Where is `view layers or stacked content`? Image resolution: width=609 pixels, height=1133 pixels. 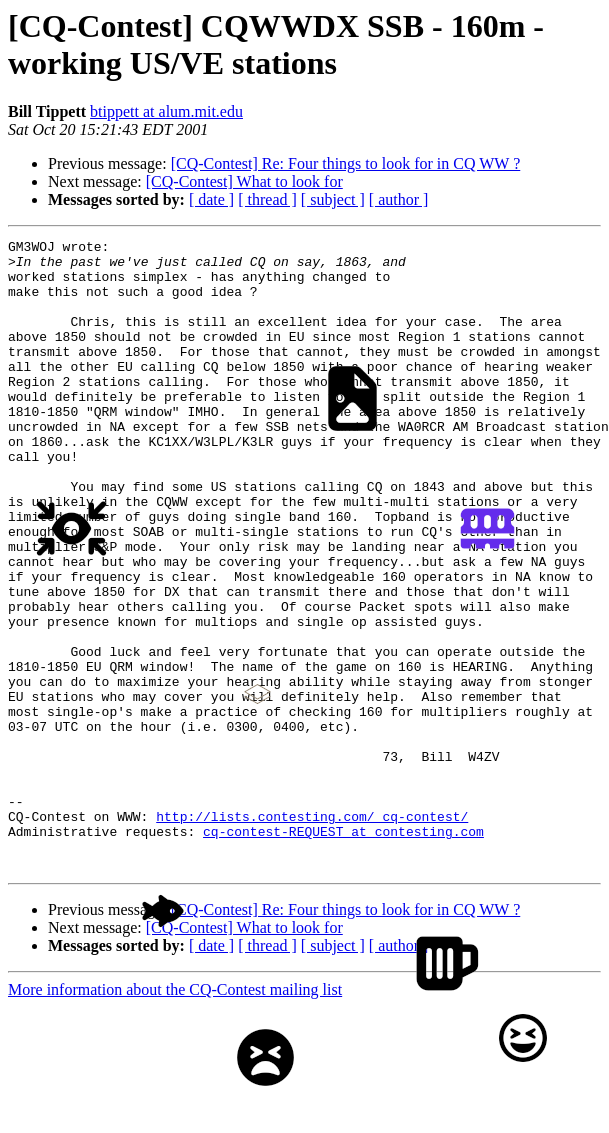
view layers or stacked content is located at coordinates (257, 694).